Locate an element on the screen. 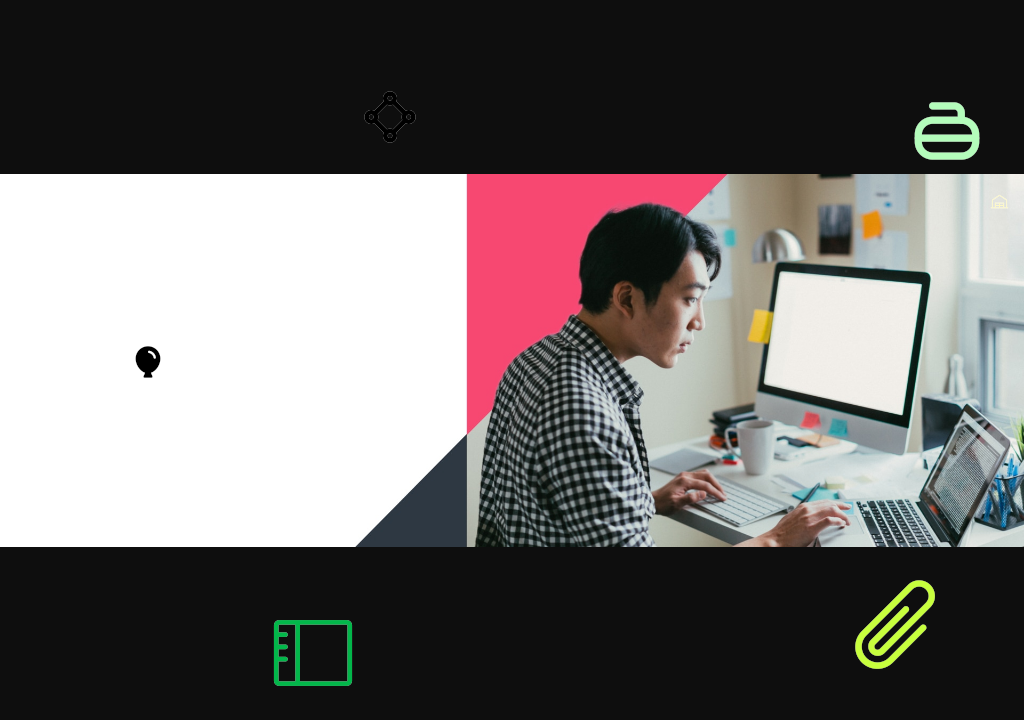 The width and height of the screenshot is (1024, 720). access garage or parking settings is located at coordinates (999, 202).